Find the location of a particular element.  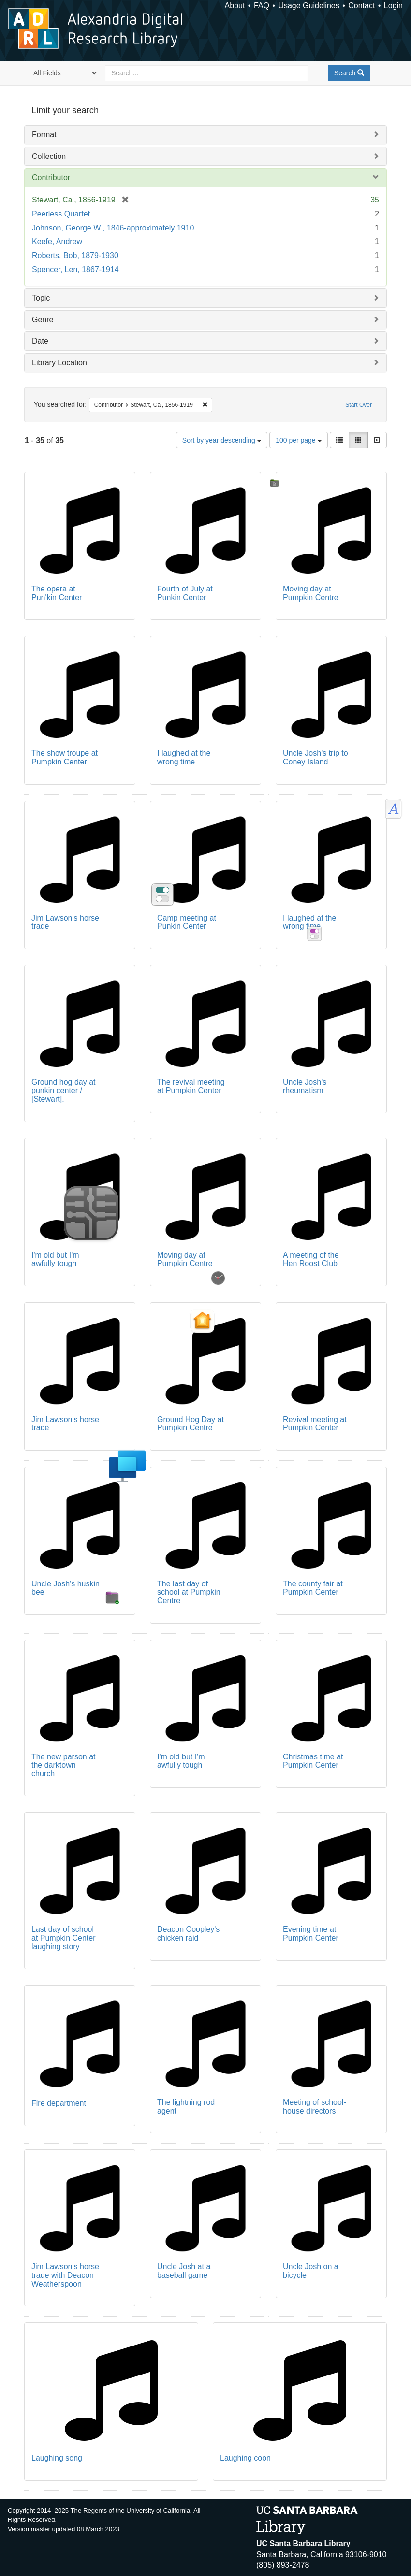

open the Apple Home app is located at coordinates (202, 1321).